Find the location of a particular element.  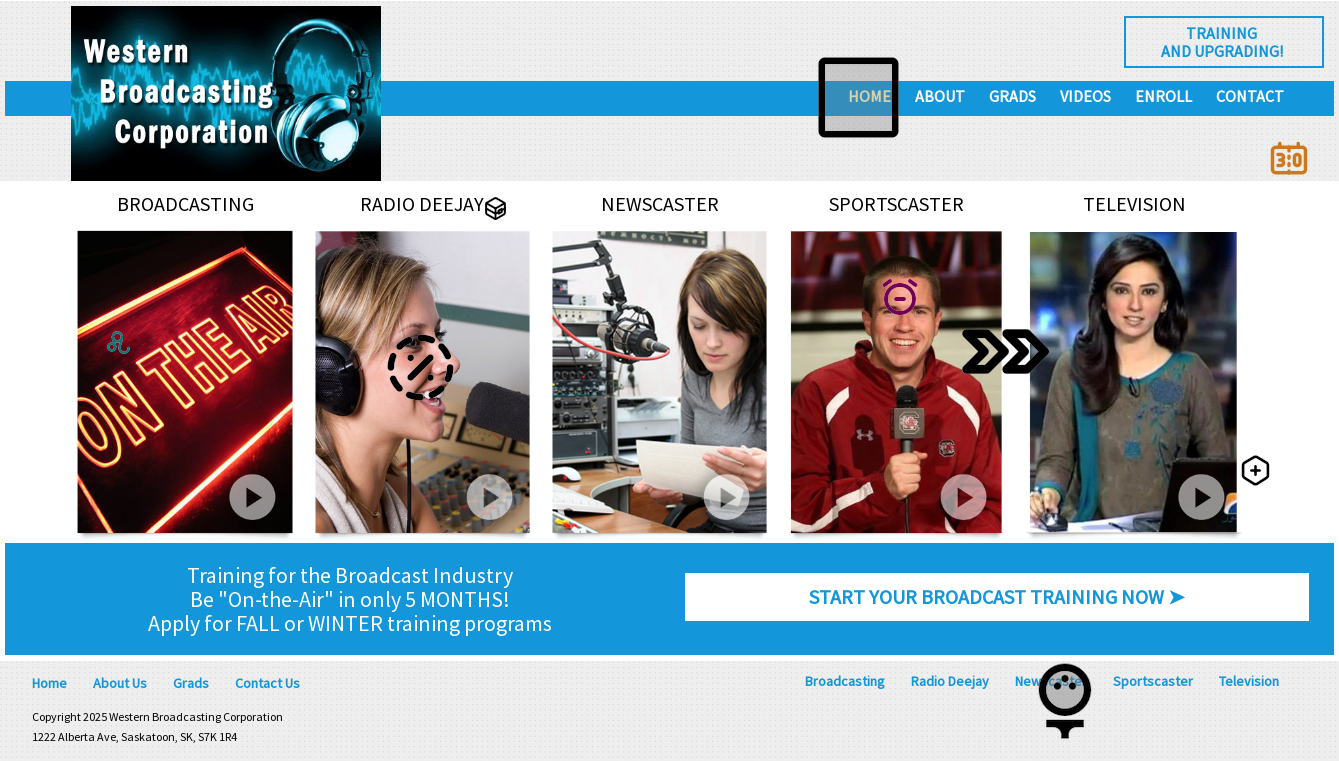

remove or delete an alarm is located at coordinates (900, 297).